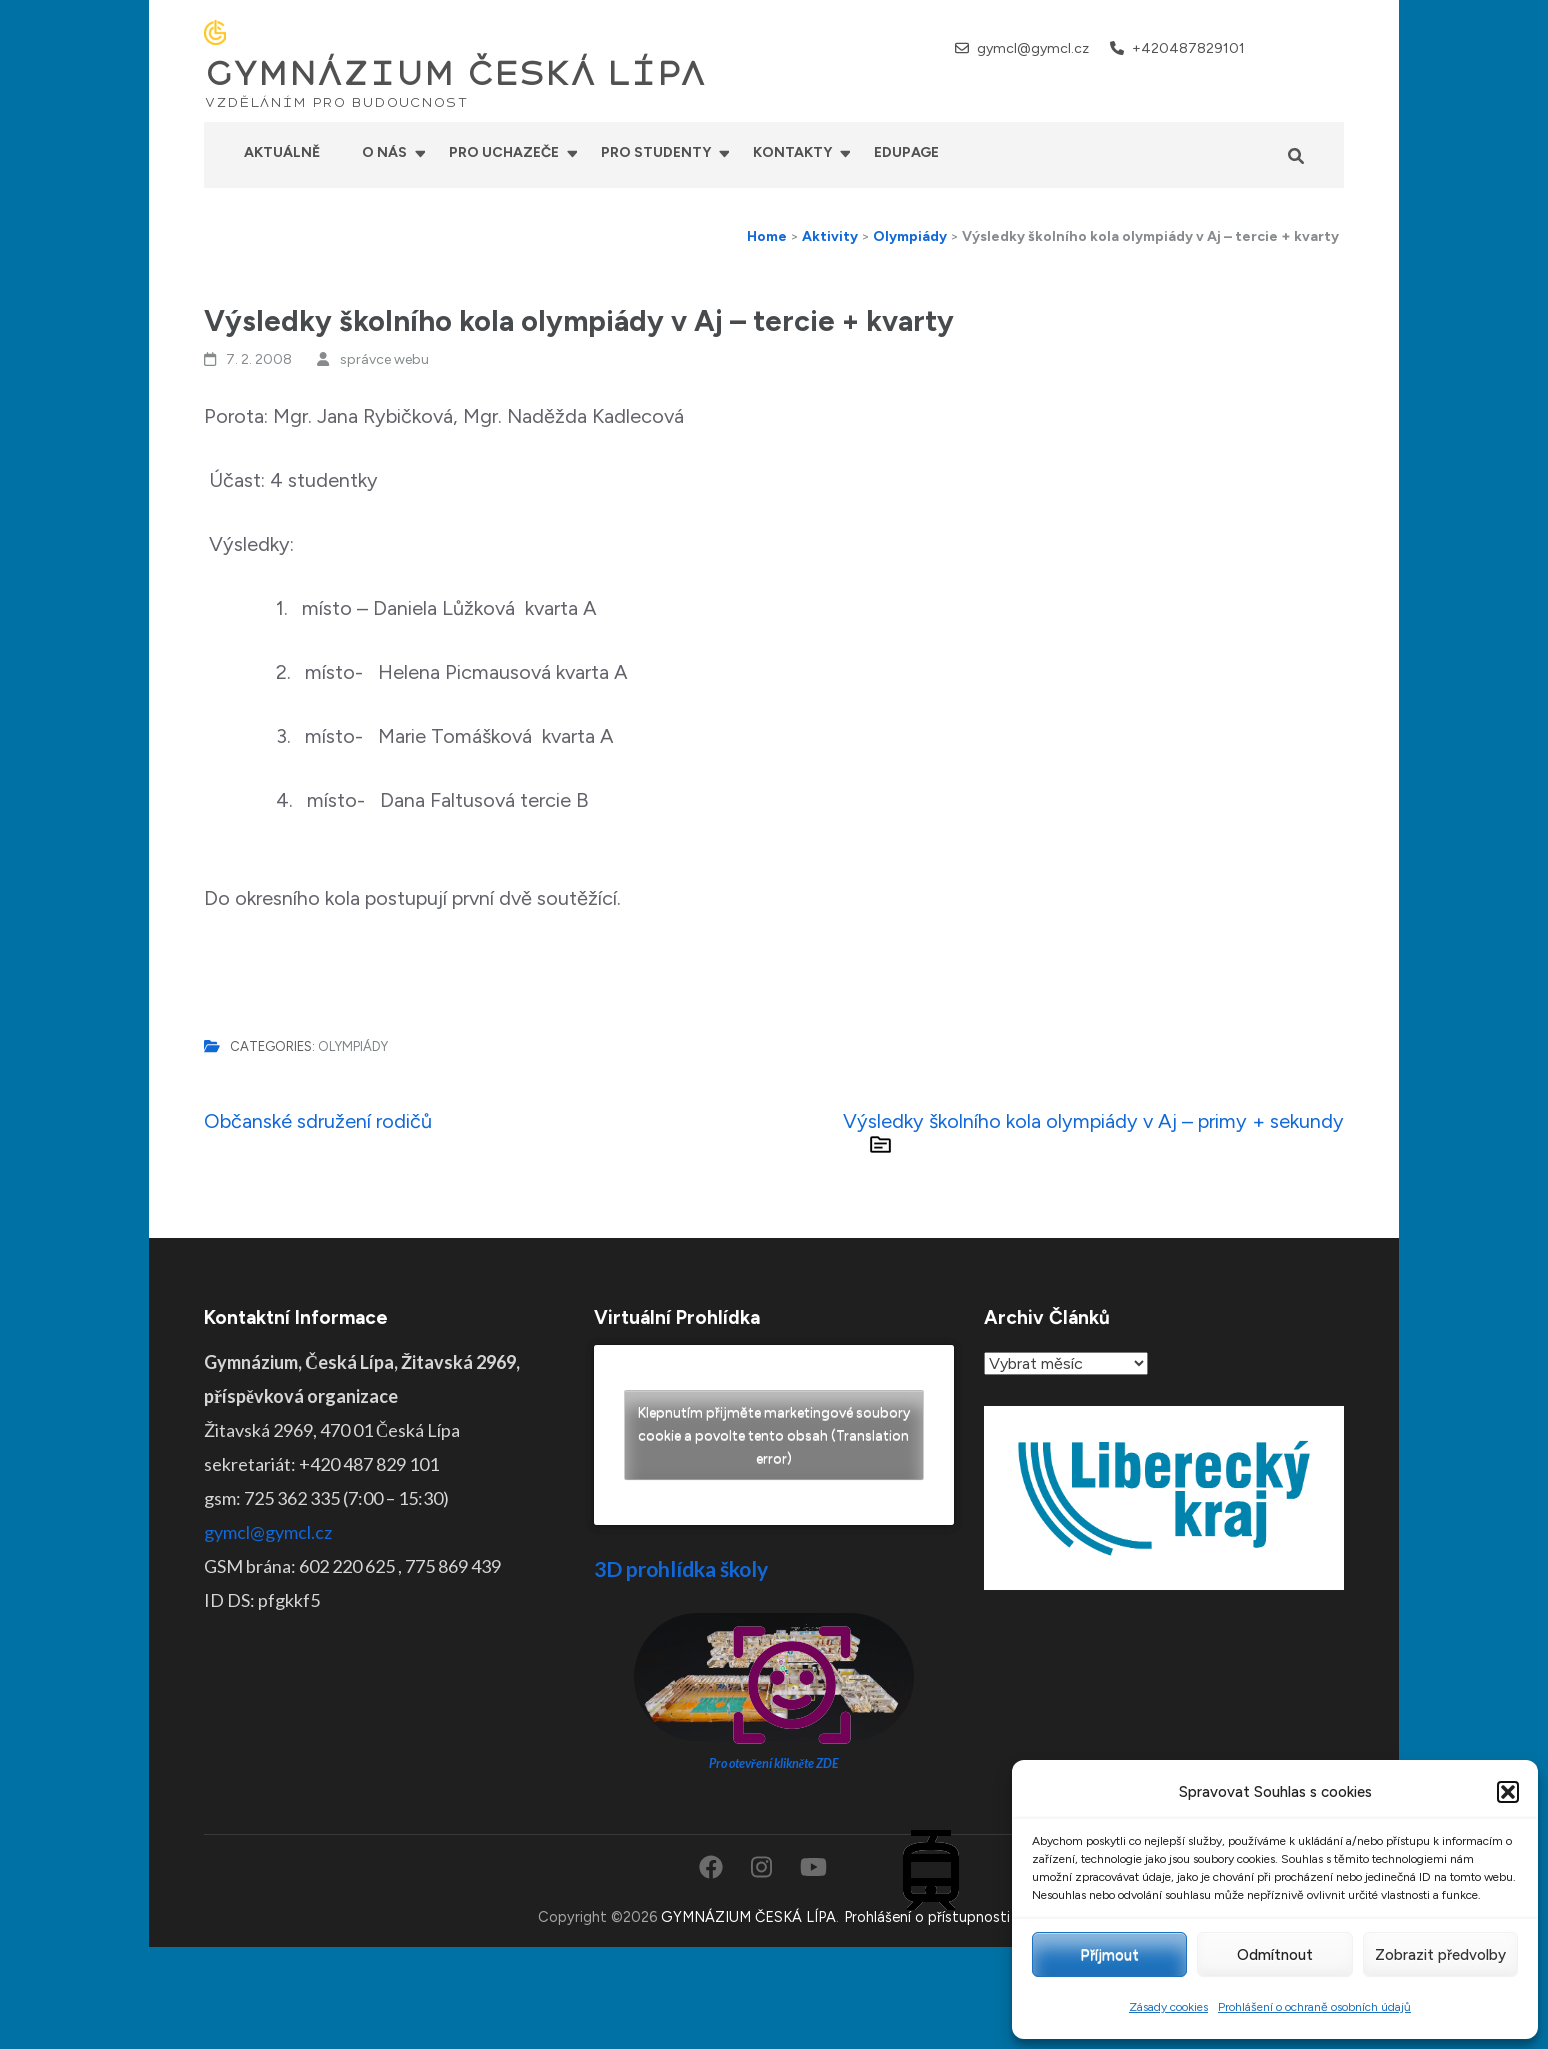 The image size is (1548, 2049). What do you see at coordinates (792, 1685) in the screenshot?
I see `scan face to unlock or authenticate` at bounding box center [792, 1685].